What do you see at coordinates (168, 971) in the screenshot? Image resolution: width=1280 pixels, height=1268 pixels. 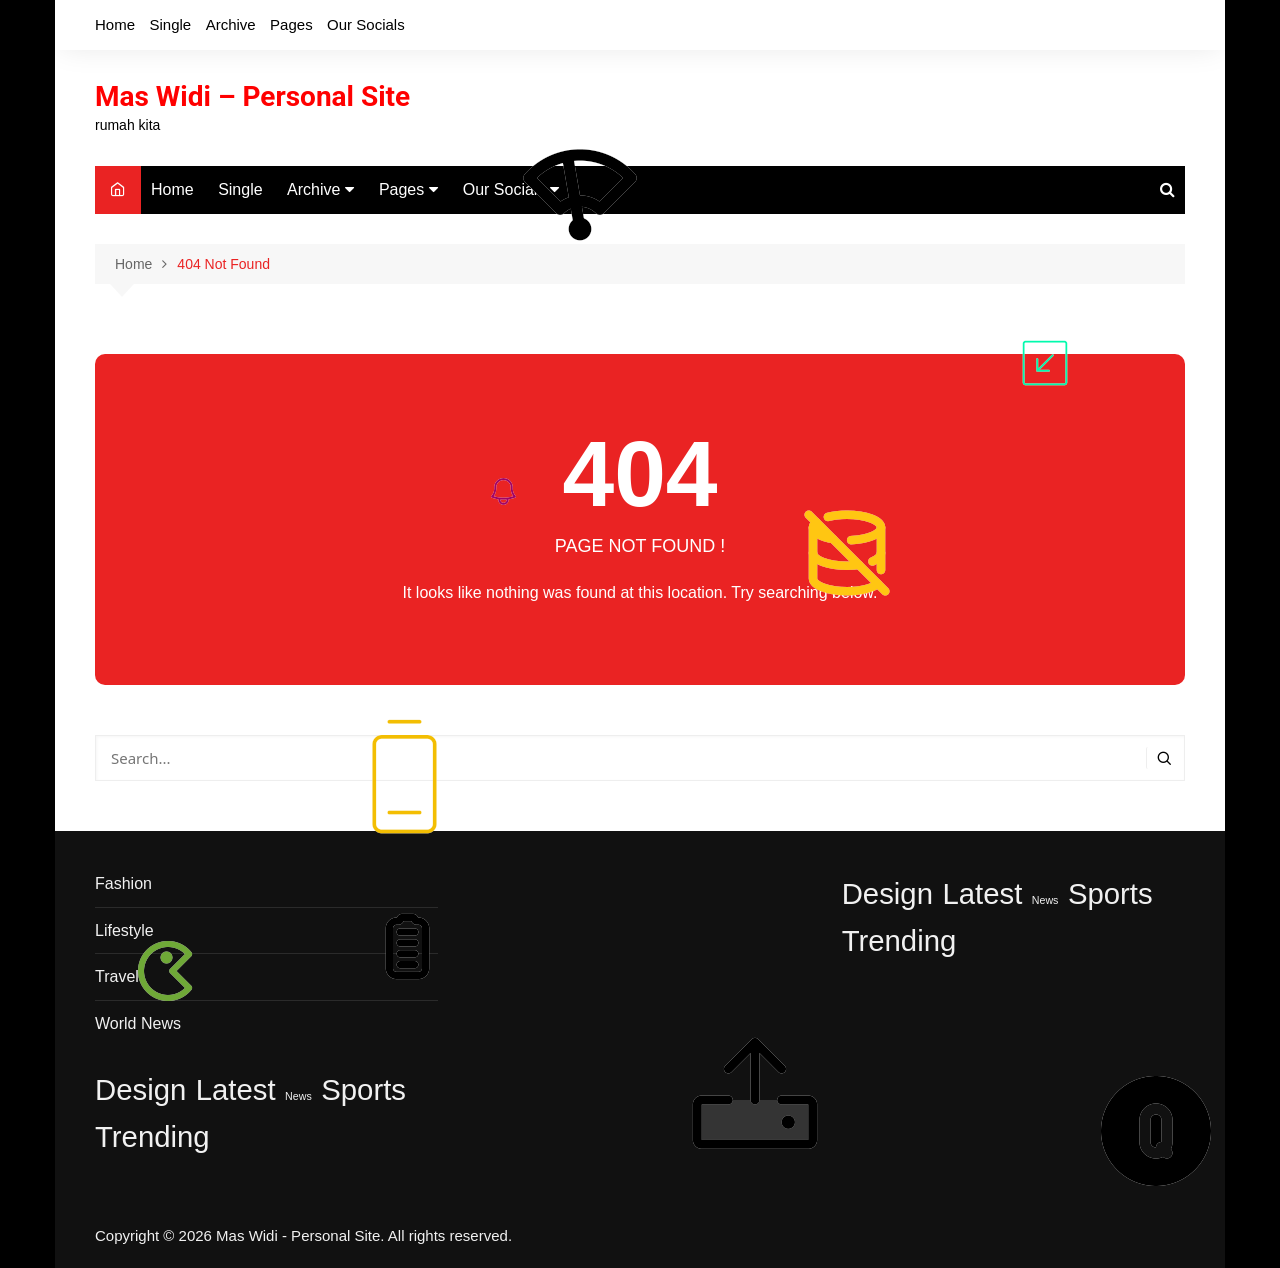 I see `launch a retro-style game or arcade app` at bounding box center [168, 971].